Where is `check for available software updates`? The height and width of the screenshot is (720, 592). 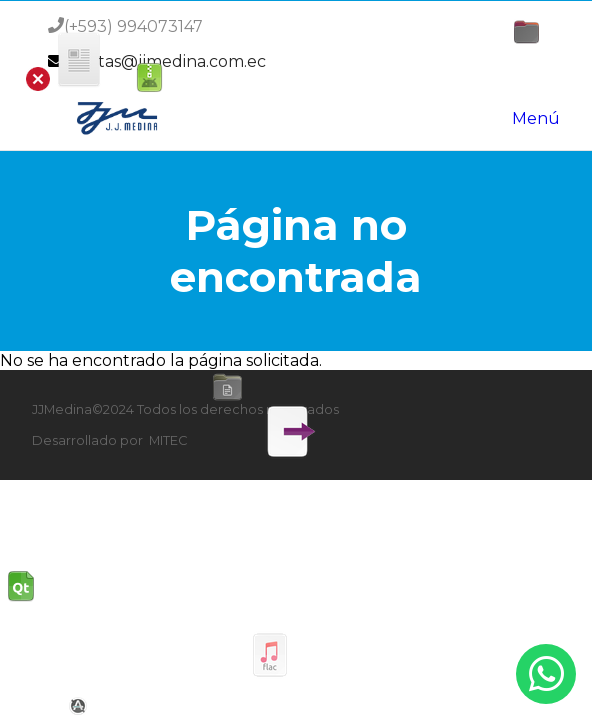
check for available software updates is located at coordinates (78, 706).